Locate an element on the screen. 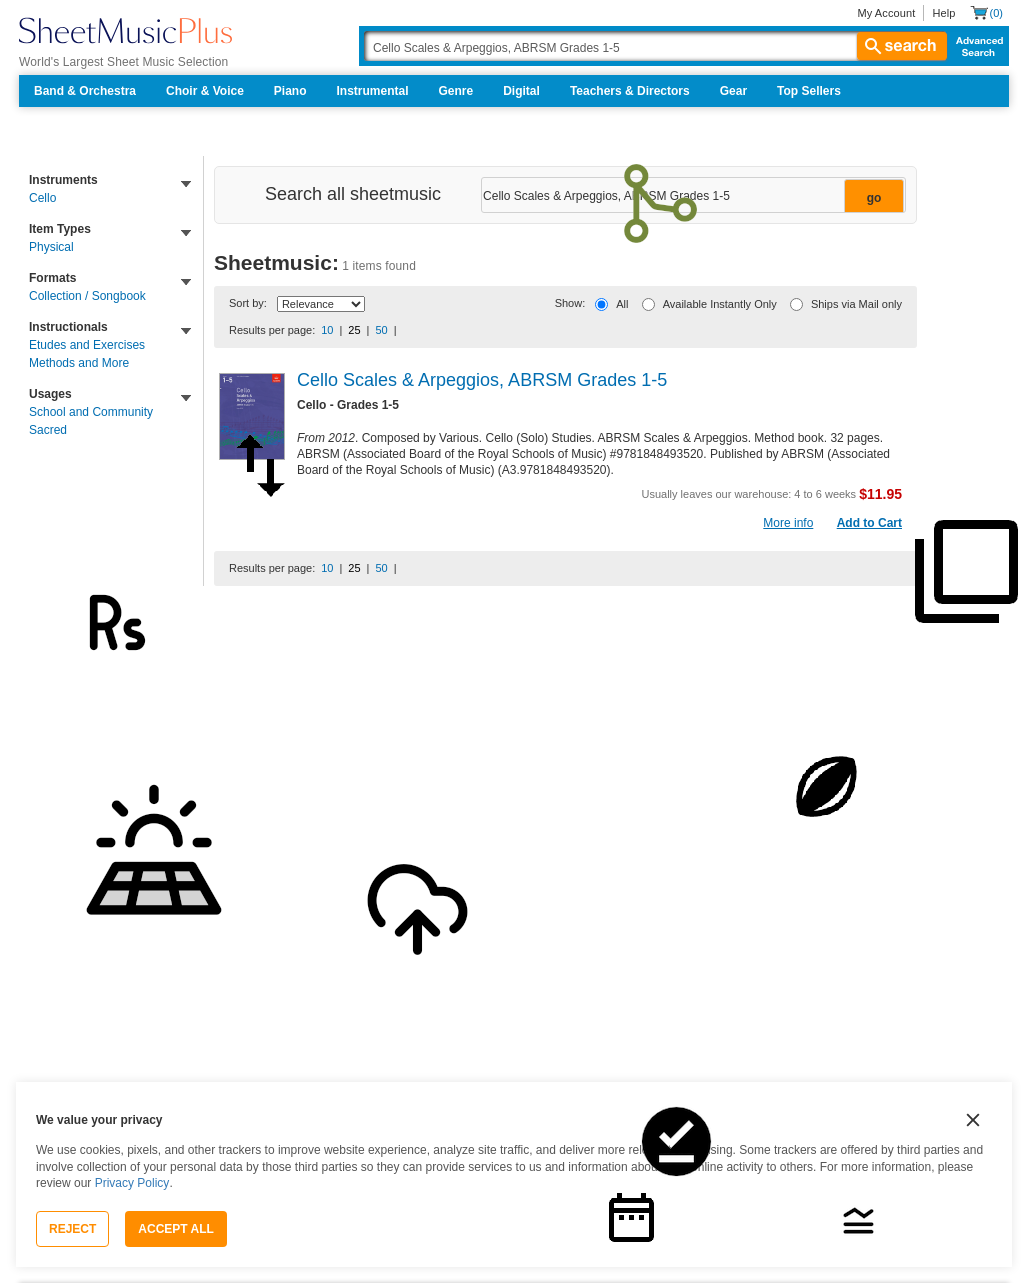 The width and height of the screenshot is (1028, 1283). indicates price or payment amount in Indian rupees is located at coordinates (117, 622).